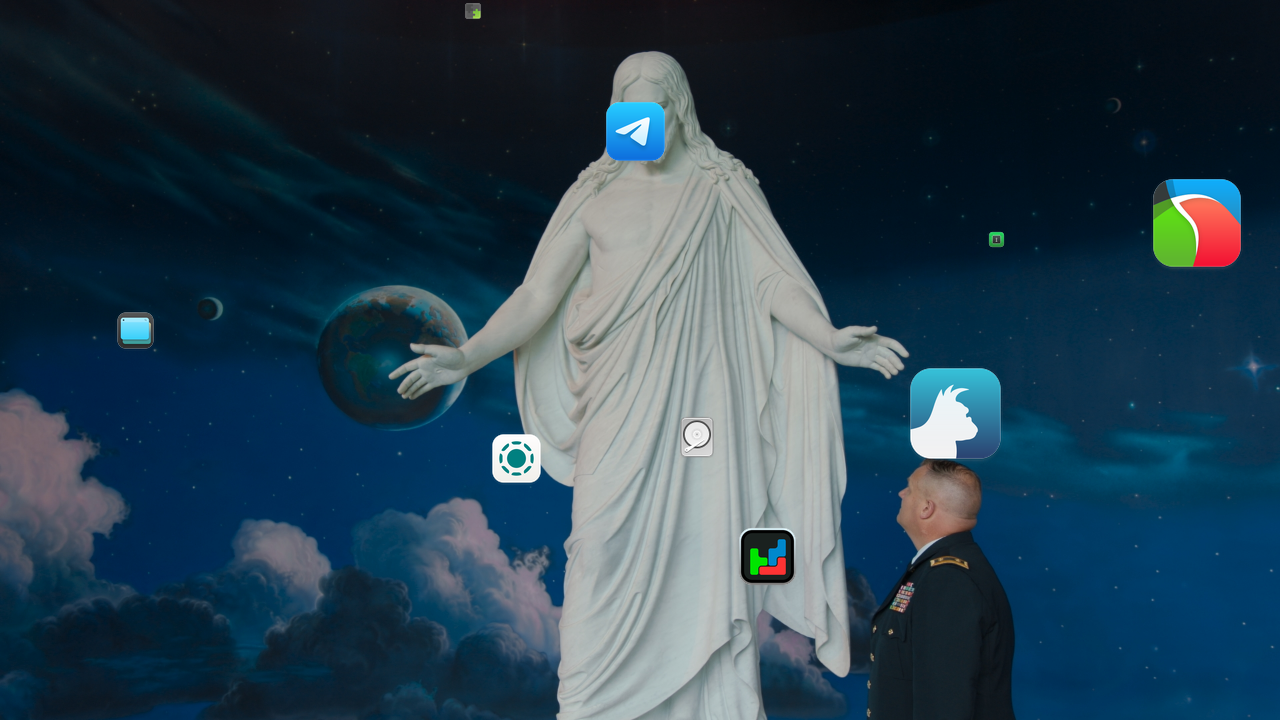  What do you see at coordinates (767, 556) in the screenshot?
I see `launch petris puzzle game` at bounding box center [767, 556].